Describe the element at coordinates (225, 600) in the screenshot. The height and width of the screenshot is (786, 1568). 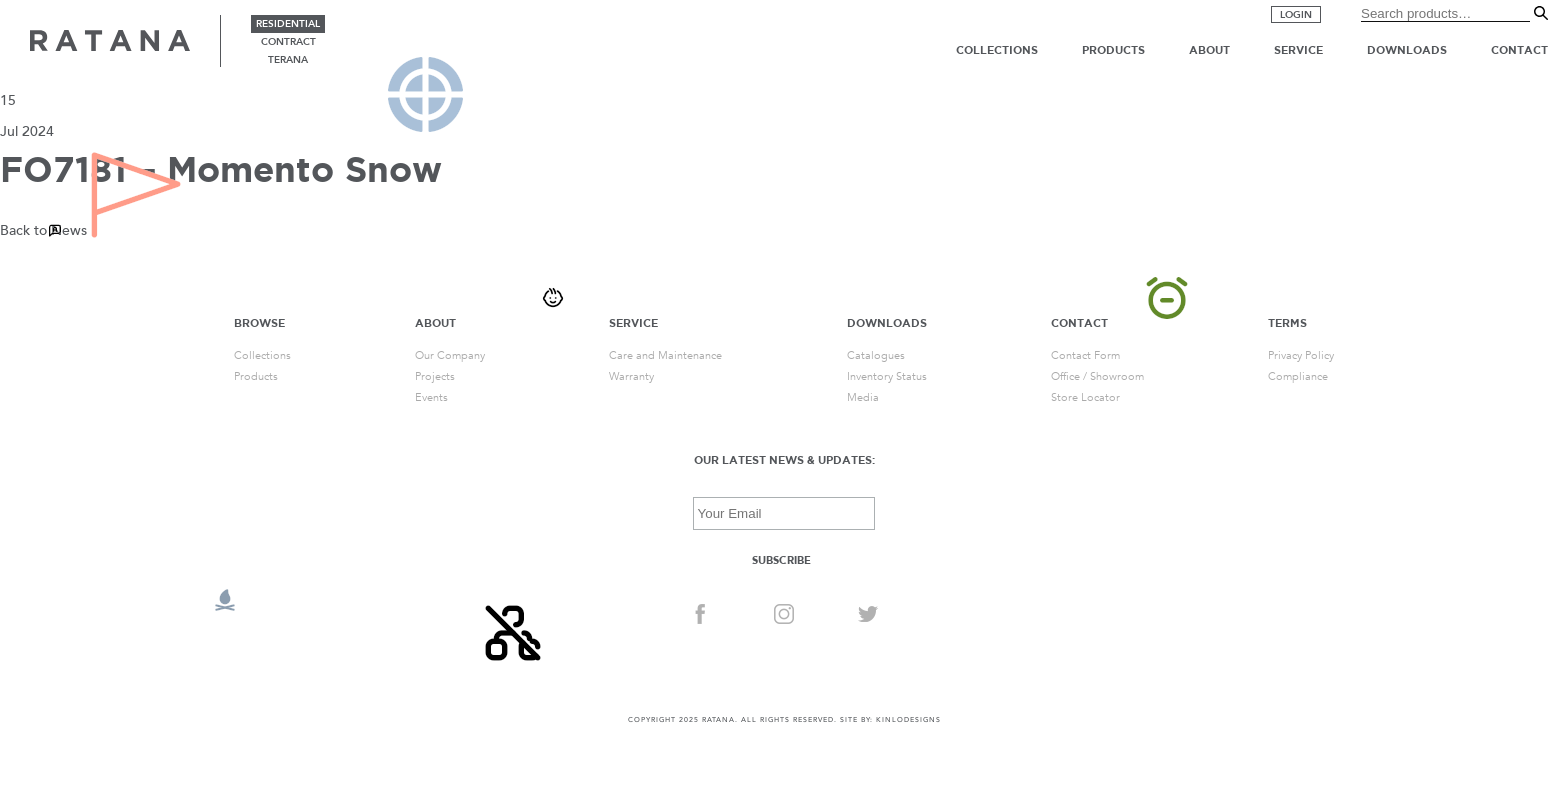
I see `access camping or outdoor activity features` at that location.